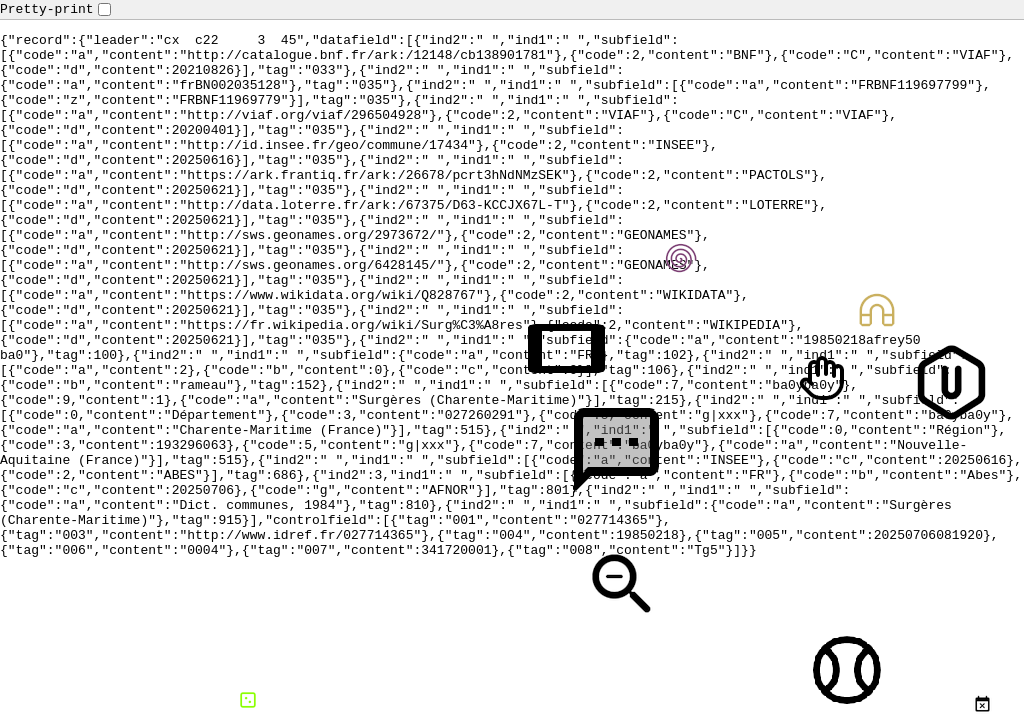 The image size is (1024, 720). Describe the element at coordinates (623, 585) in the screenshot. I see `zoom out of the current view` at that location.